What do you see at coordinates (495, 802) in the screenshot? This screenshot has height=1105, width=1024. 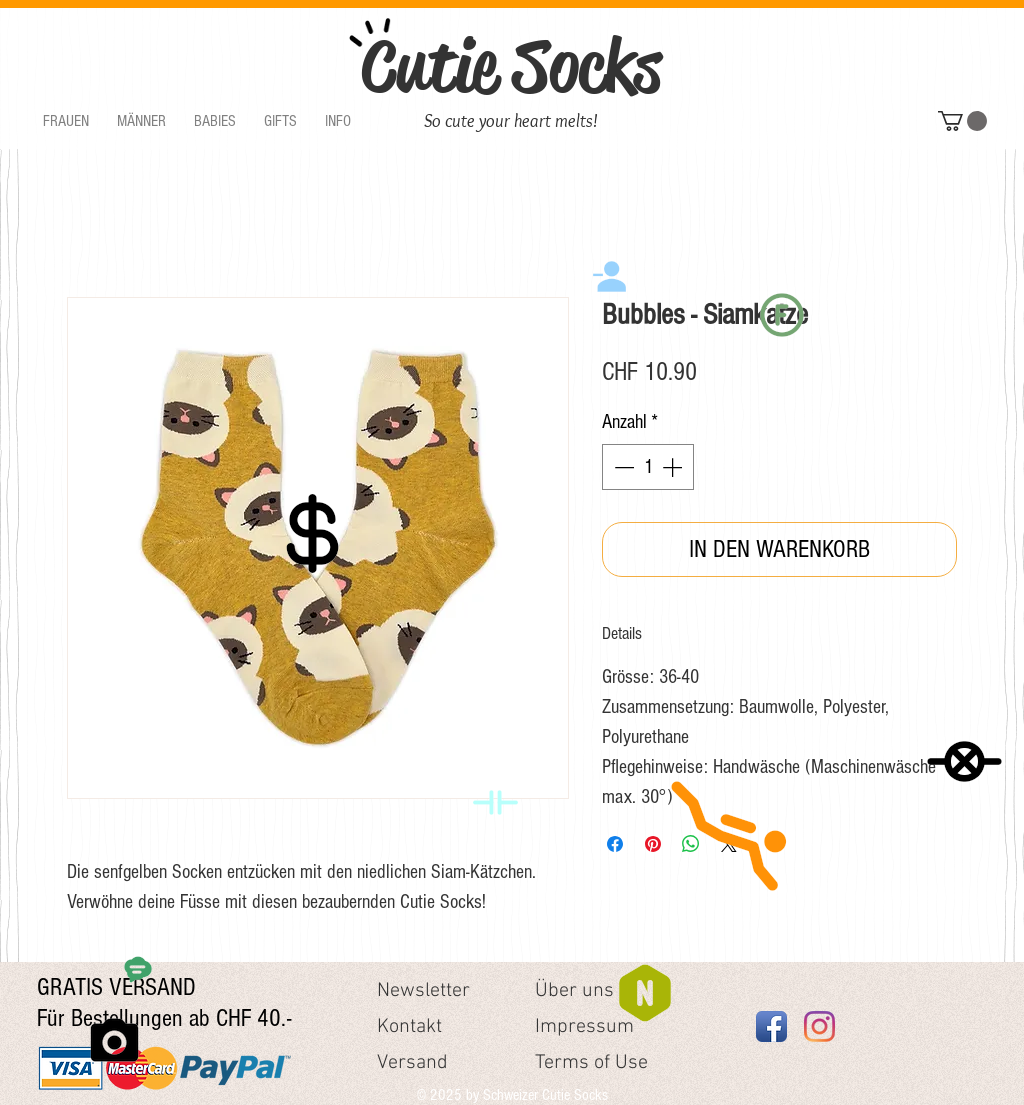 I see `capacitor component in a circuit diagram` at bounding box center [495, 802].